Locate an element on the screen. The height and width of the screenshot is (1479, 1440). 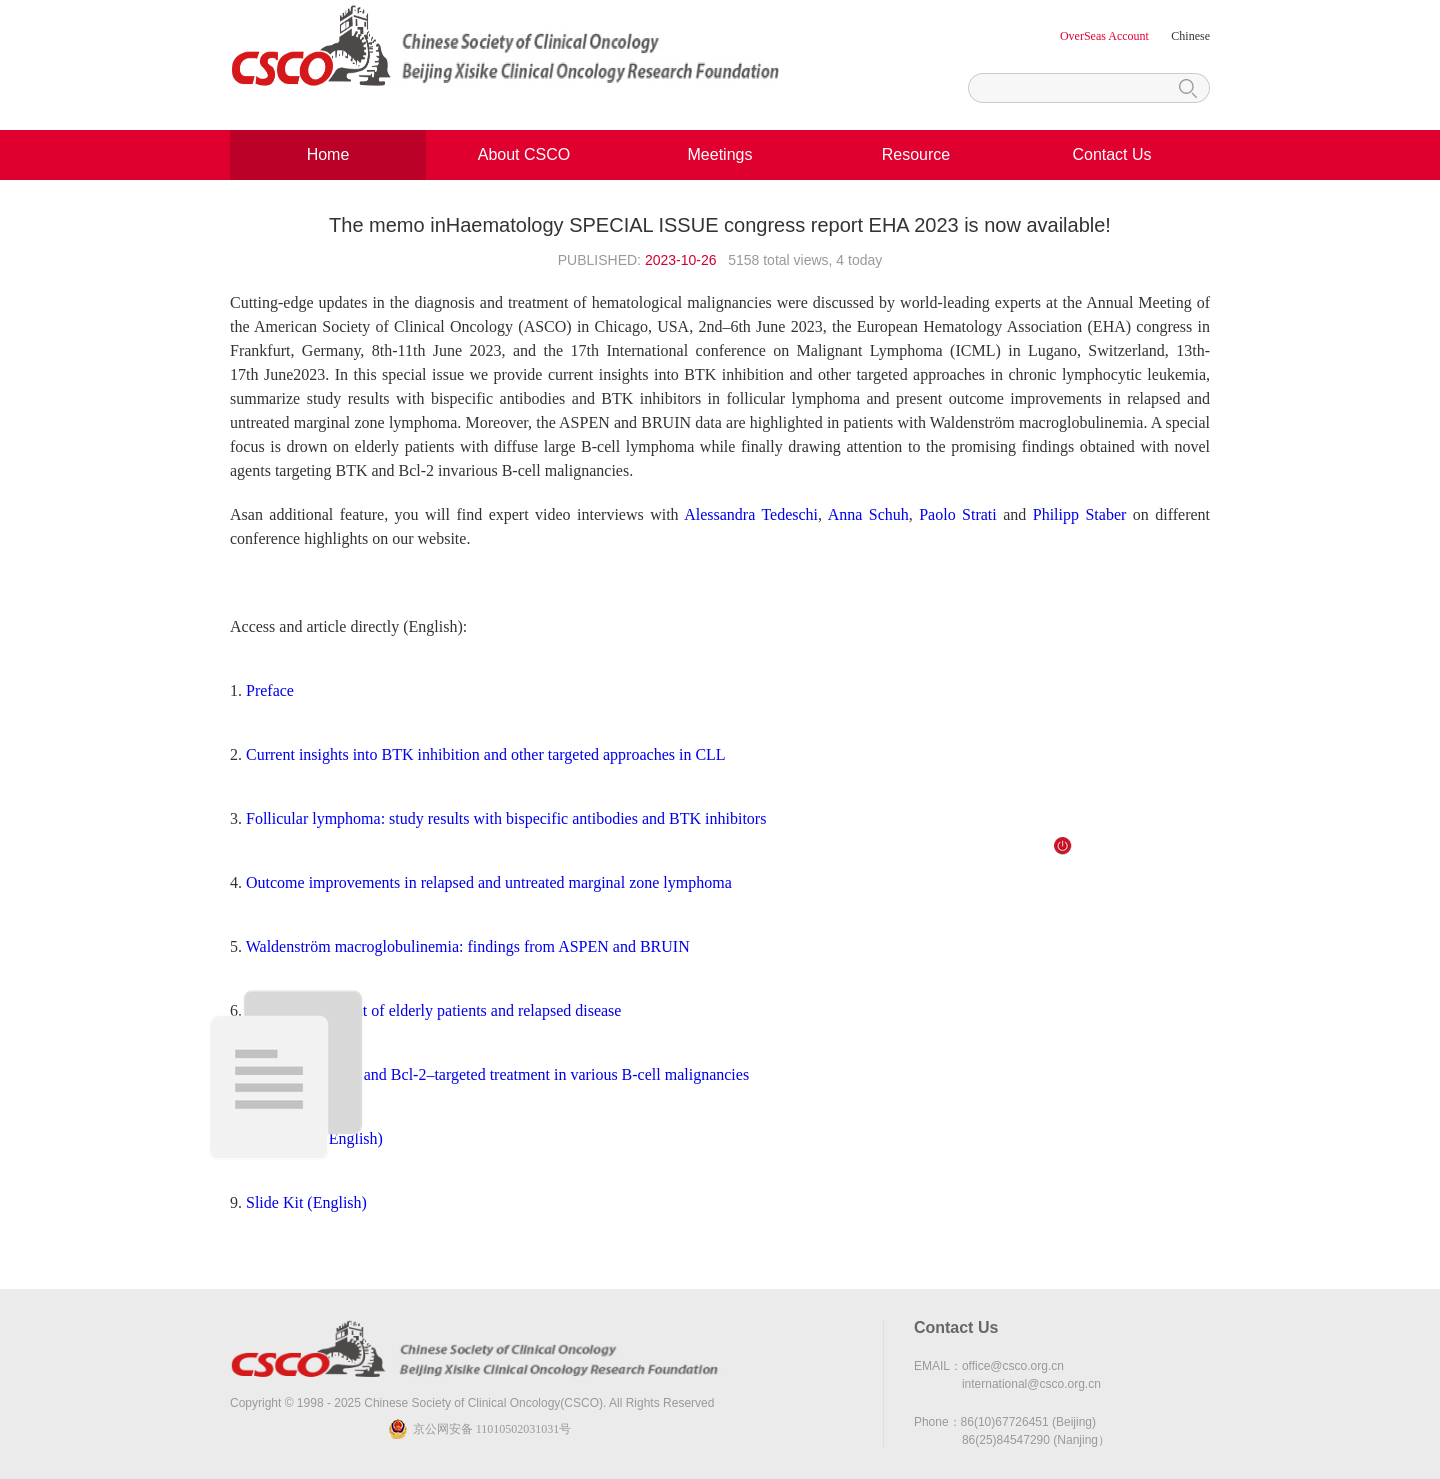
indicates a folder contains documents is located at coordinates (286, 1075).